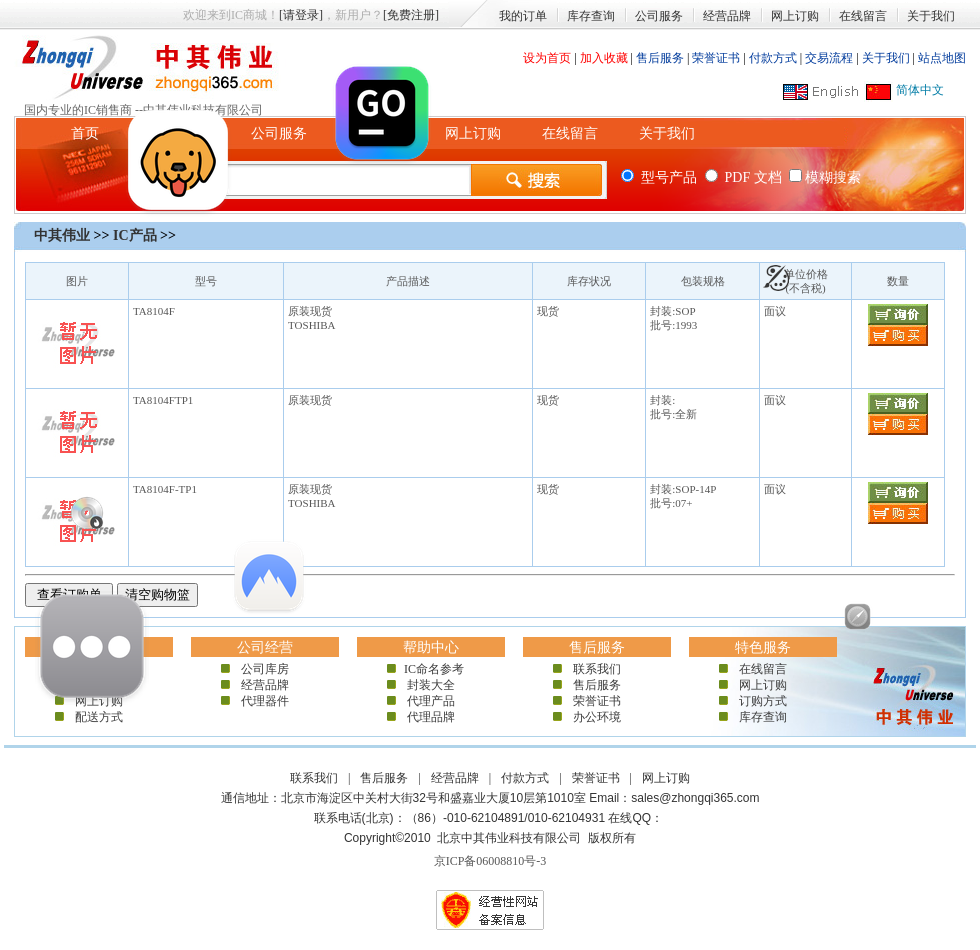 The width and height of the screenshot is (980, 950). What do you see at coordinates (178, 160) in the screenshot?
I see `open bruno API client` at bounding box center [178, 160].